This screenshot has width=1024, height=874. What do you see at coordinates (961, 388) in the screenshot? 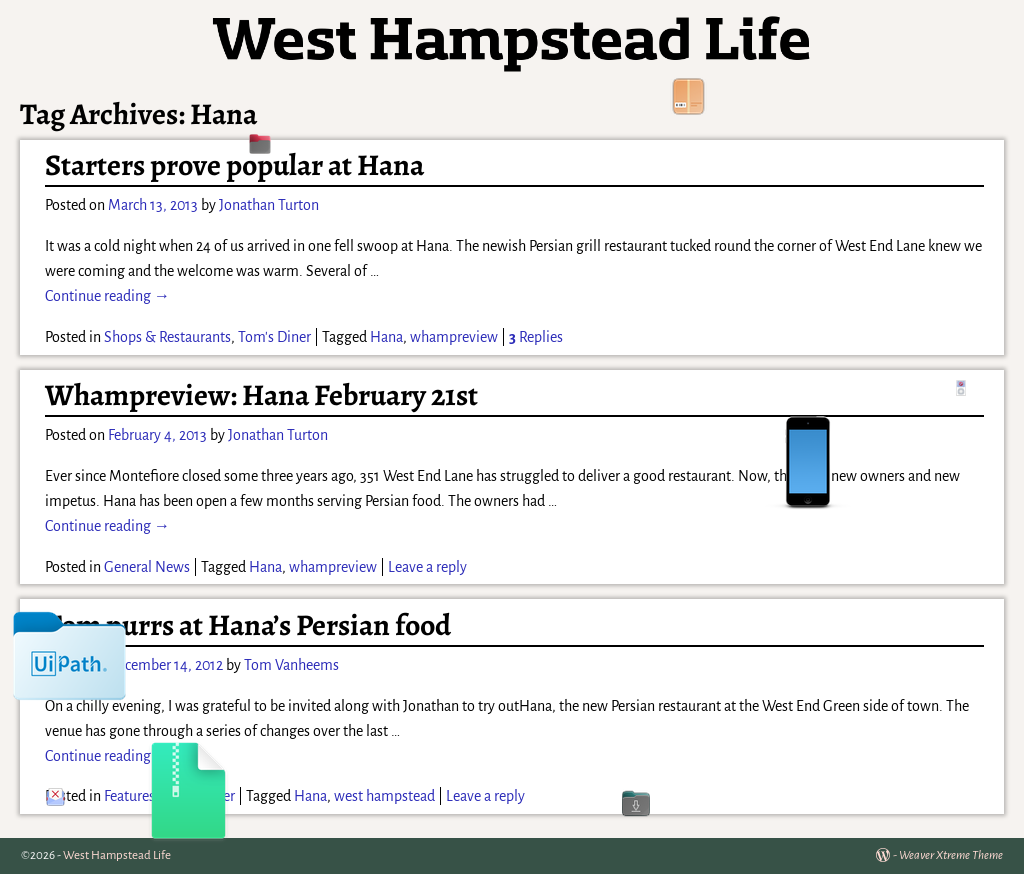
I see `iPod device is unavailable or cannot be connected` at bounding box center [961, 388].